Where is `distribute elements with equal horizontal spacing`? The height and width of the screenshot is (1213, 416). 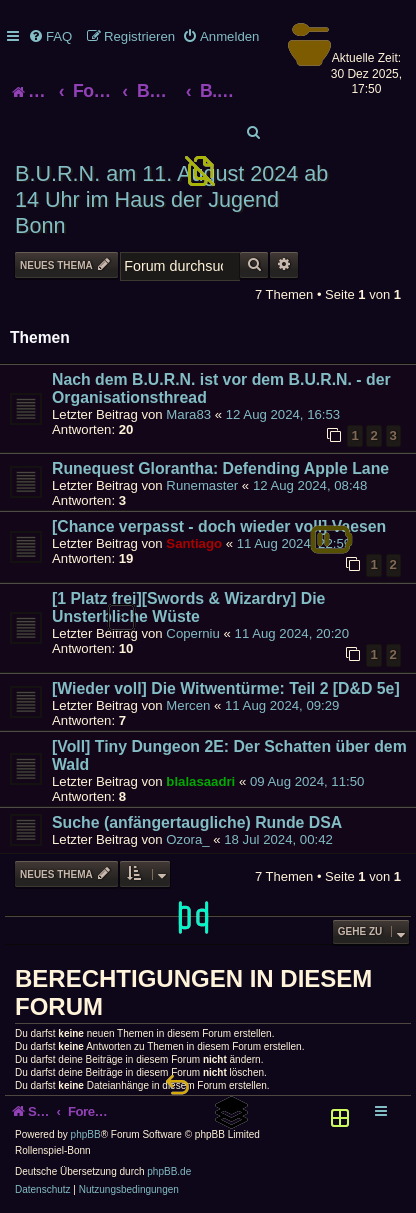 distribute elements with equal horizontal spacing is located at coordinates (193, 917).